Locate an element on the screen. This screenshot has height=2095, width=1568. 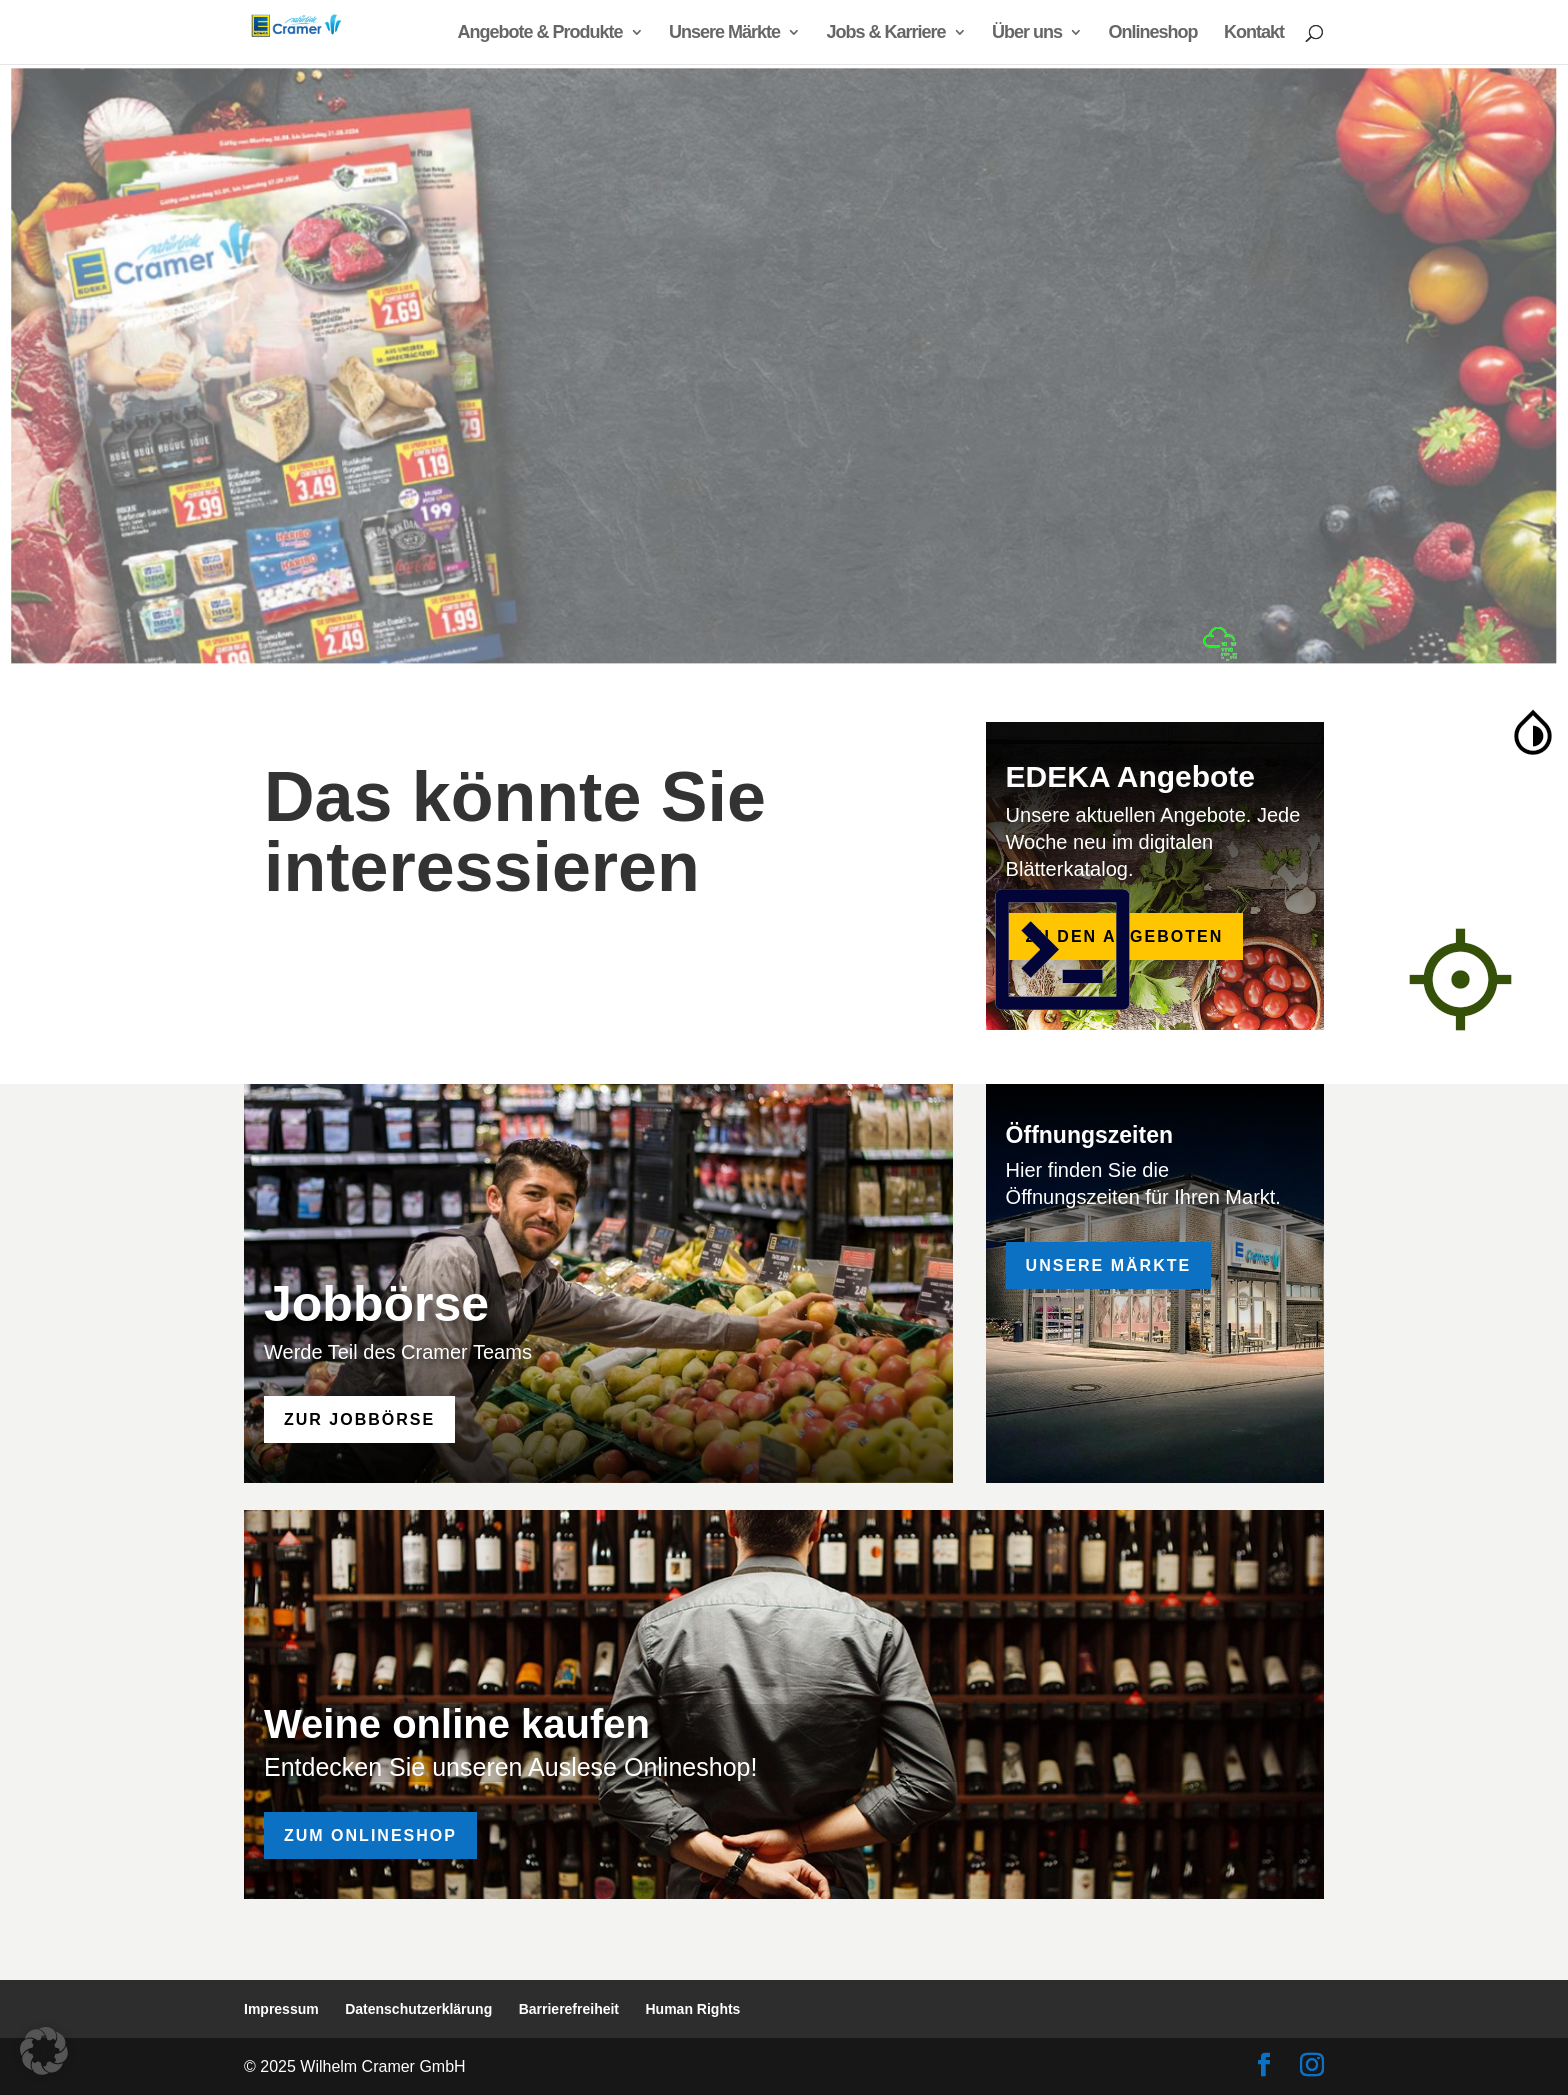
visit tryhackme cybersecurity learning platform is located at coordinates (1220, 644).